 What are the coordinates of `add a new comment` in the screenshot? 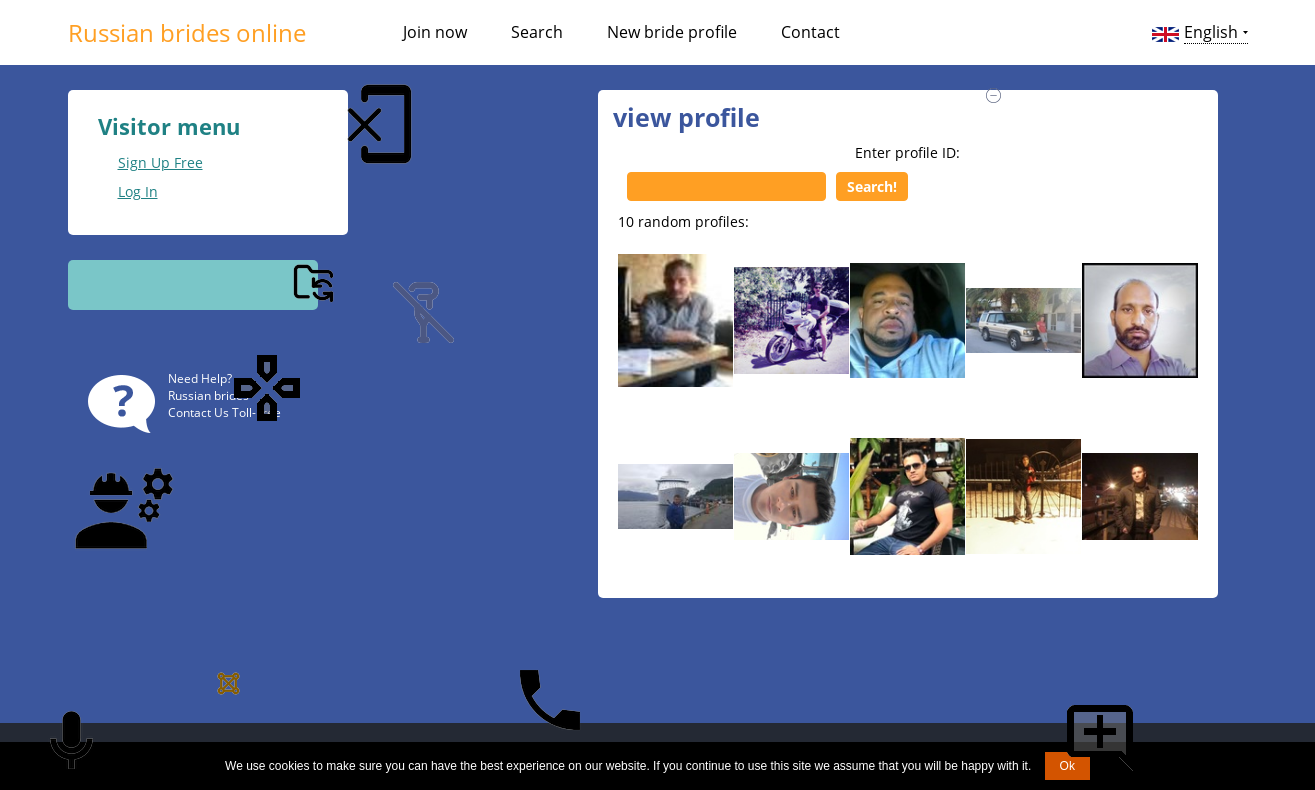 It's located at (1100, 738).